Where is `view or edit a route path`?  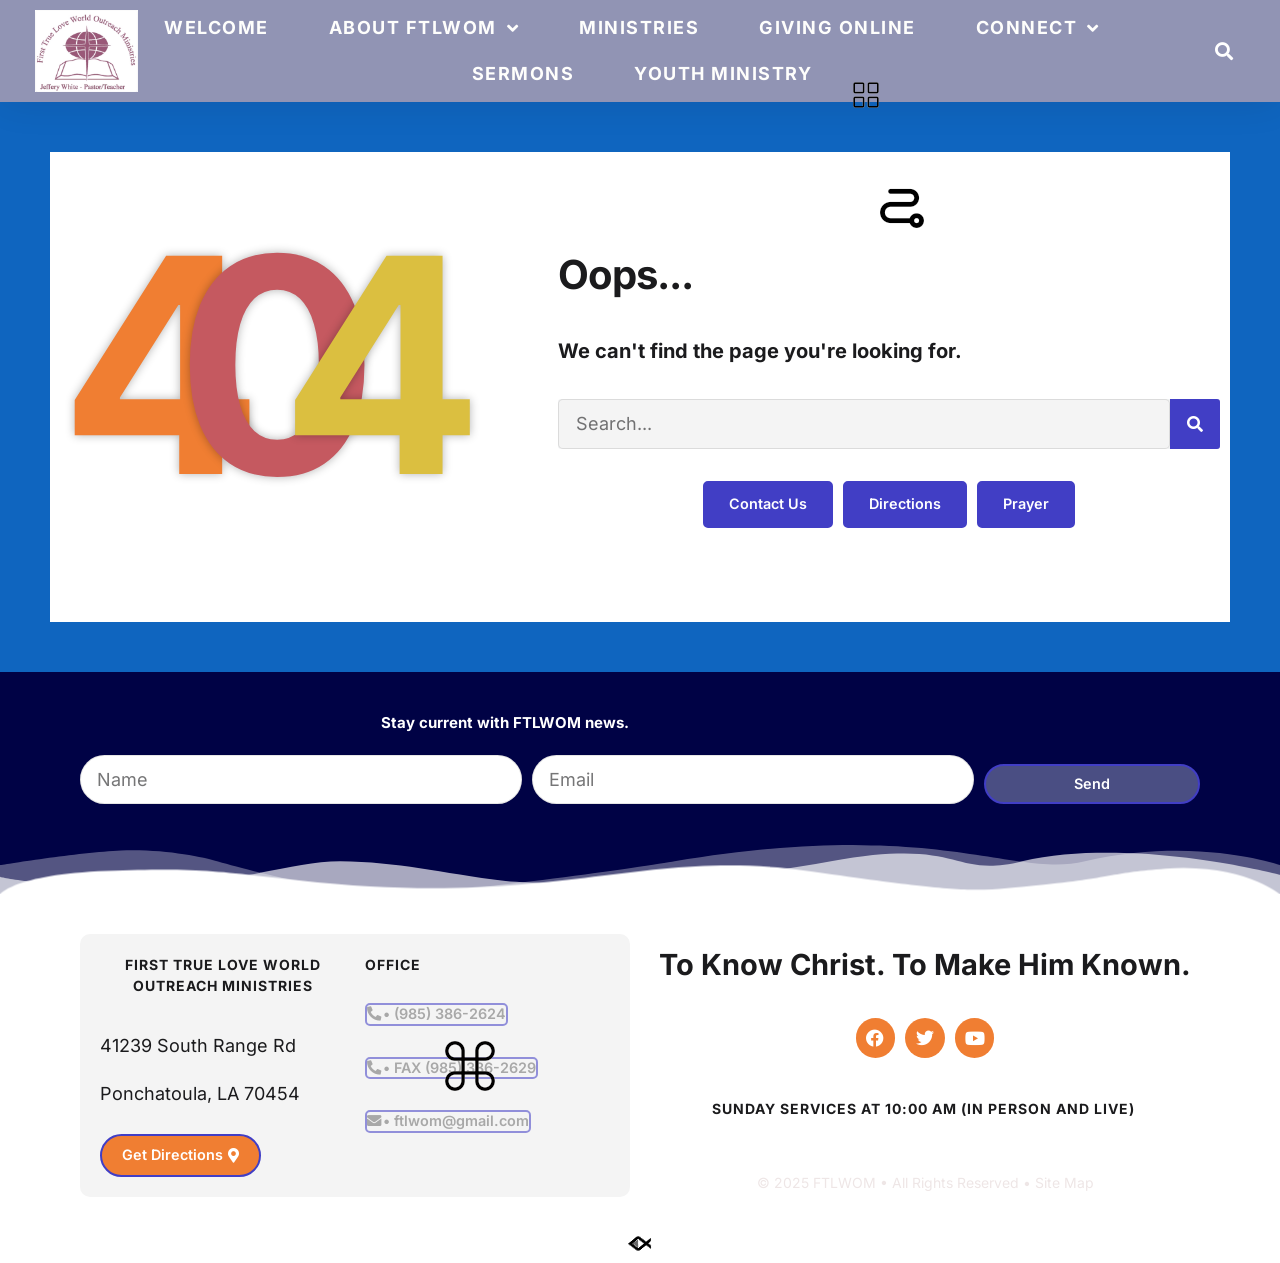 view or edit a route path is located at coordinates (902, 206).